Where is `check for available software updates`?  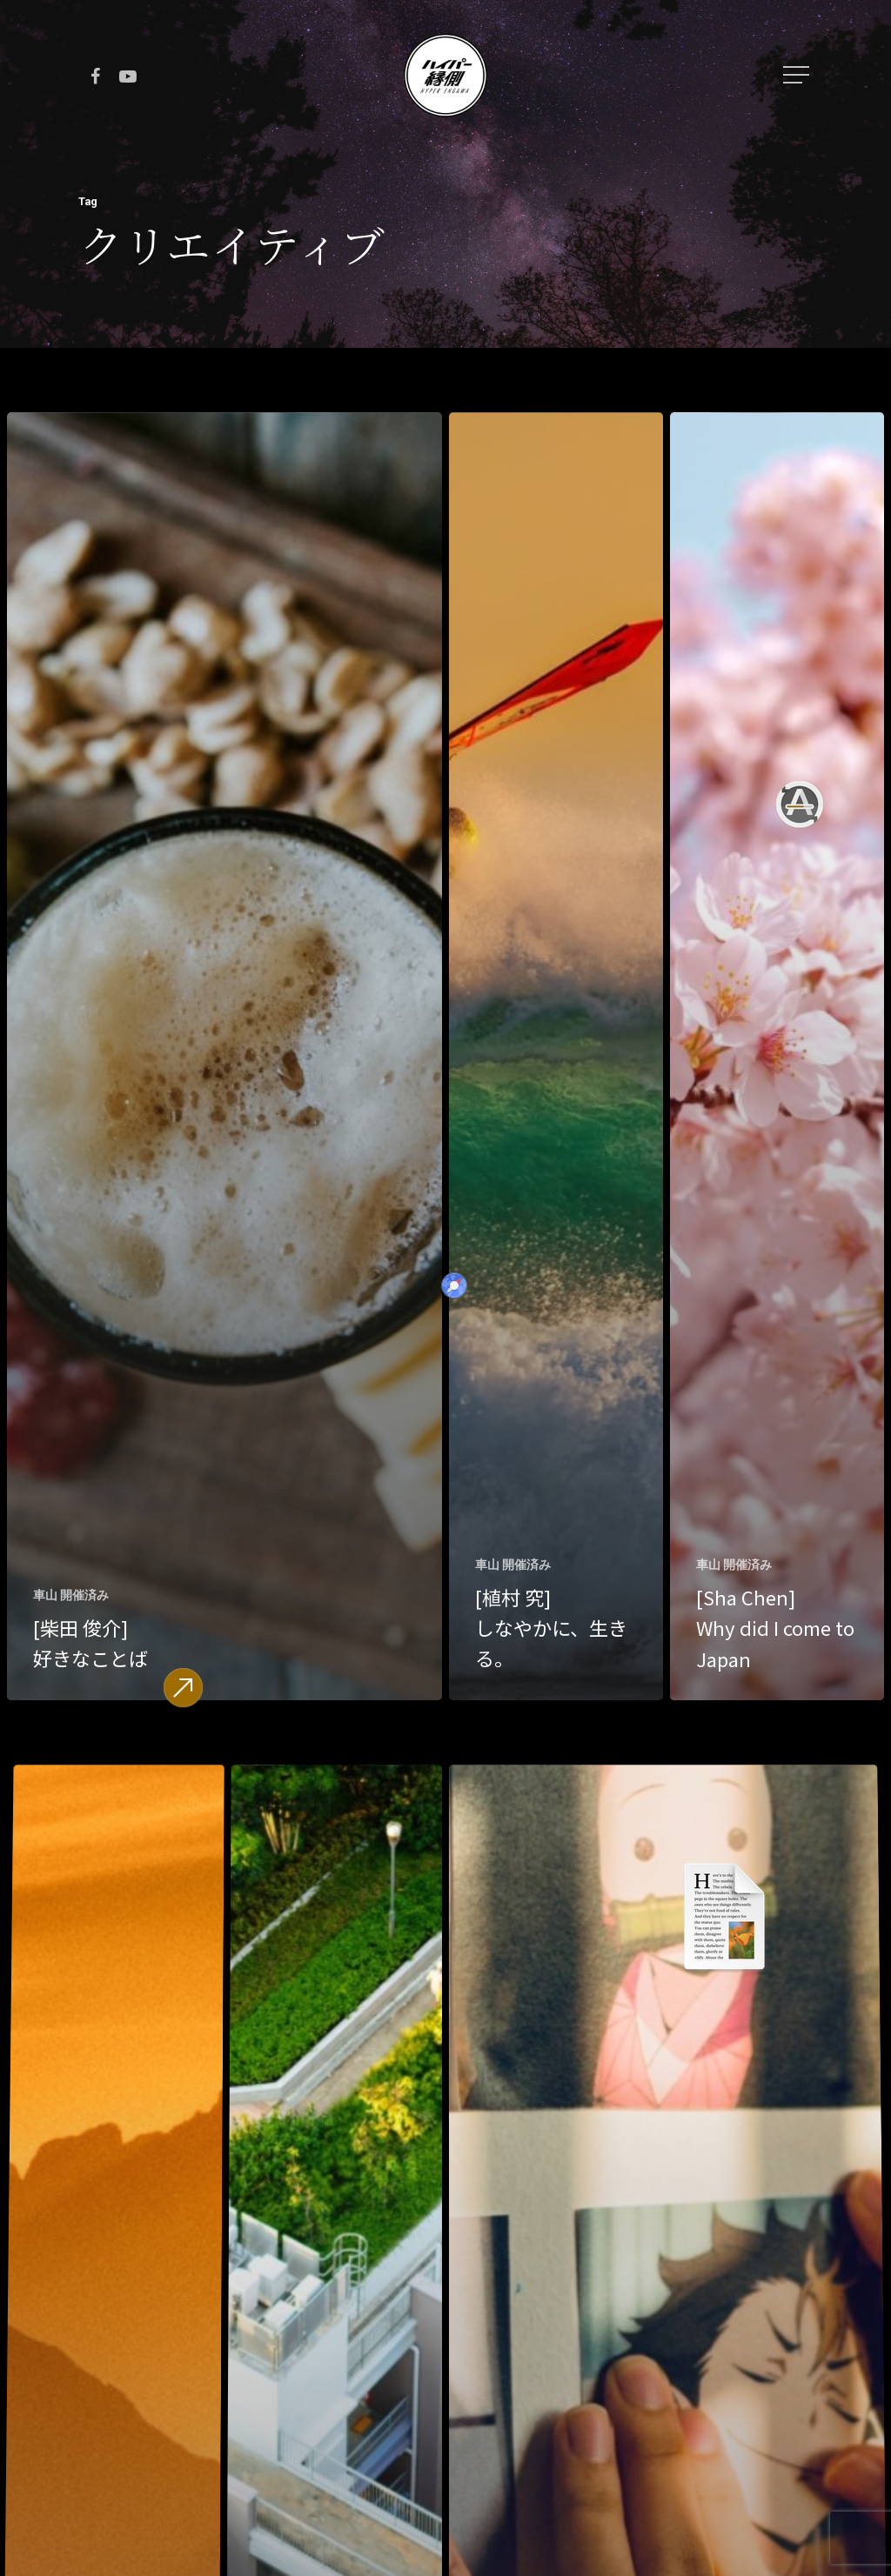 check for available software updates is located at coordinates (800, 804).